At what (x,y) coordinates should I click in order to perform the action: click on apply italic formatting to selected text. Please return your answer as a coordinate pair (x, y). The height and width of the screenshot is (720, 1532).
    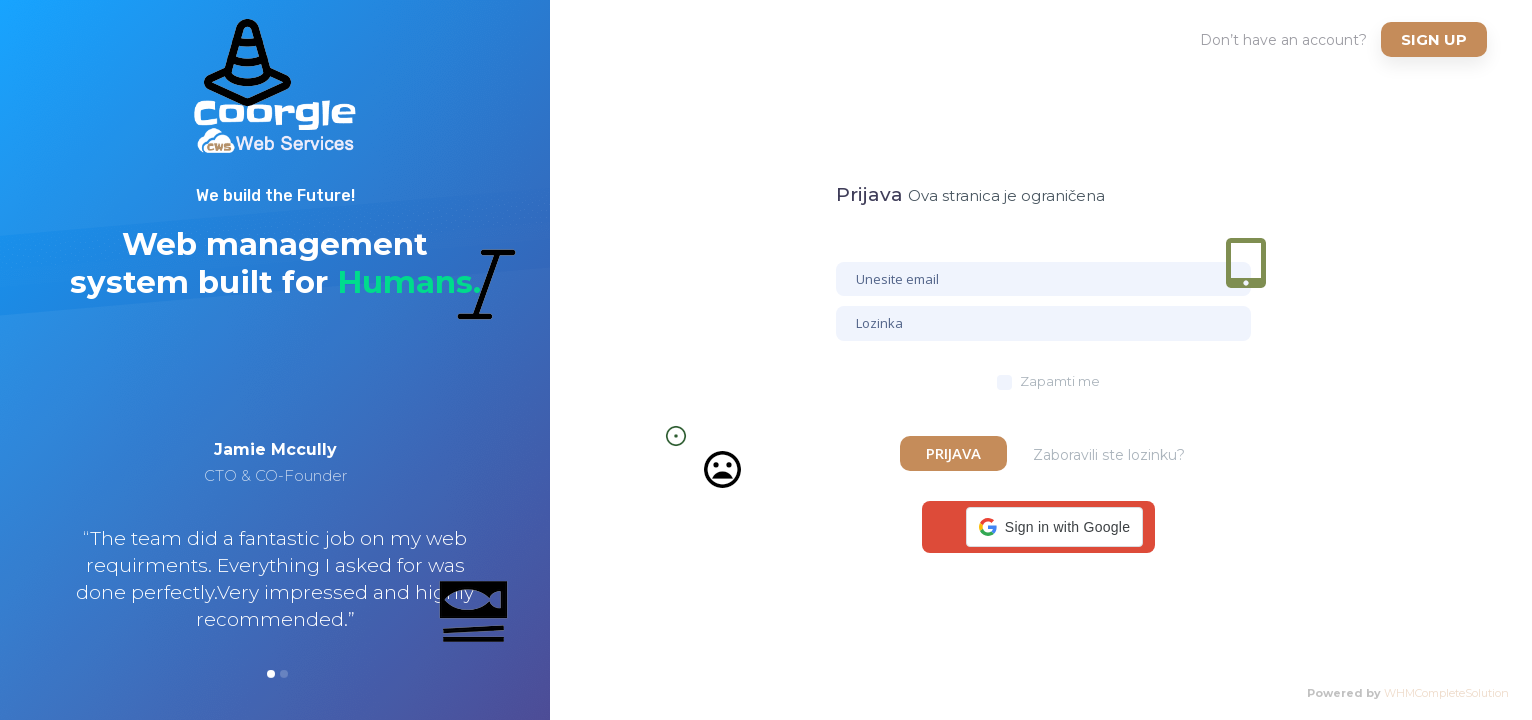
    Looking at the image, I should click on (486, 284).